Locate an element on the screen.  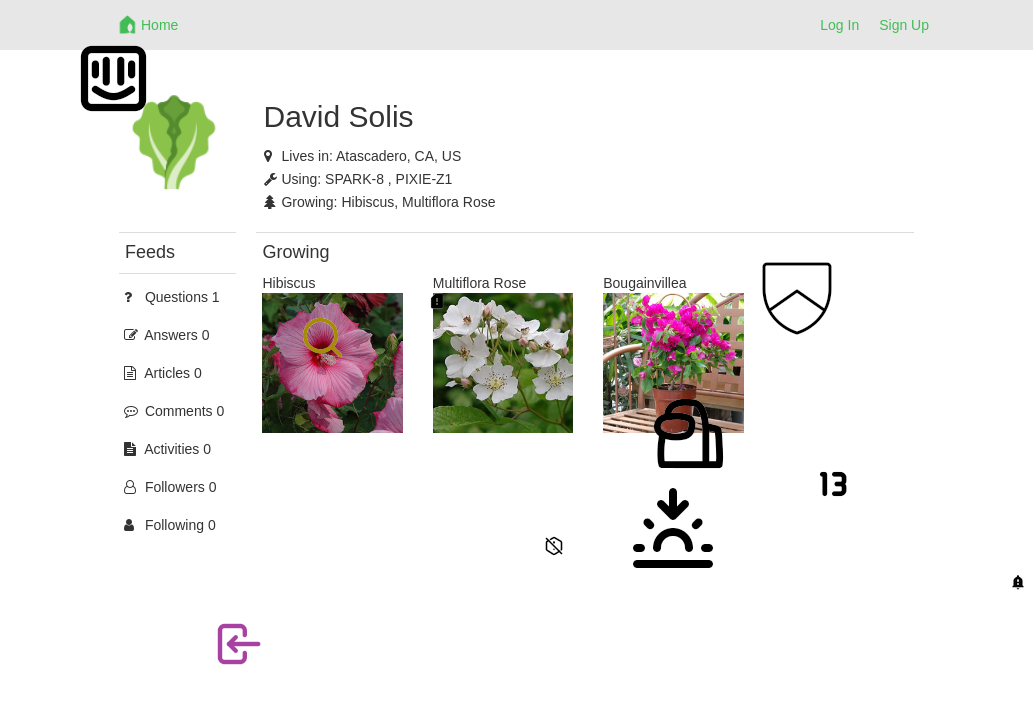
open intercom customer messaging is located at coordinates (113, 78).